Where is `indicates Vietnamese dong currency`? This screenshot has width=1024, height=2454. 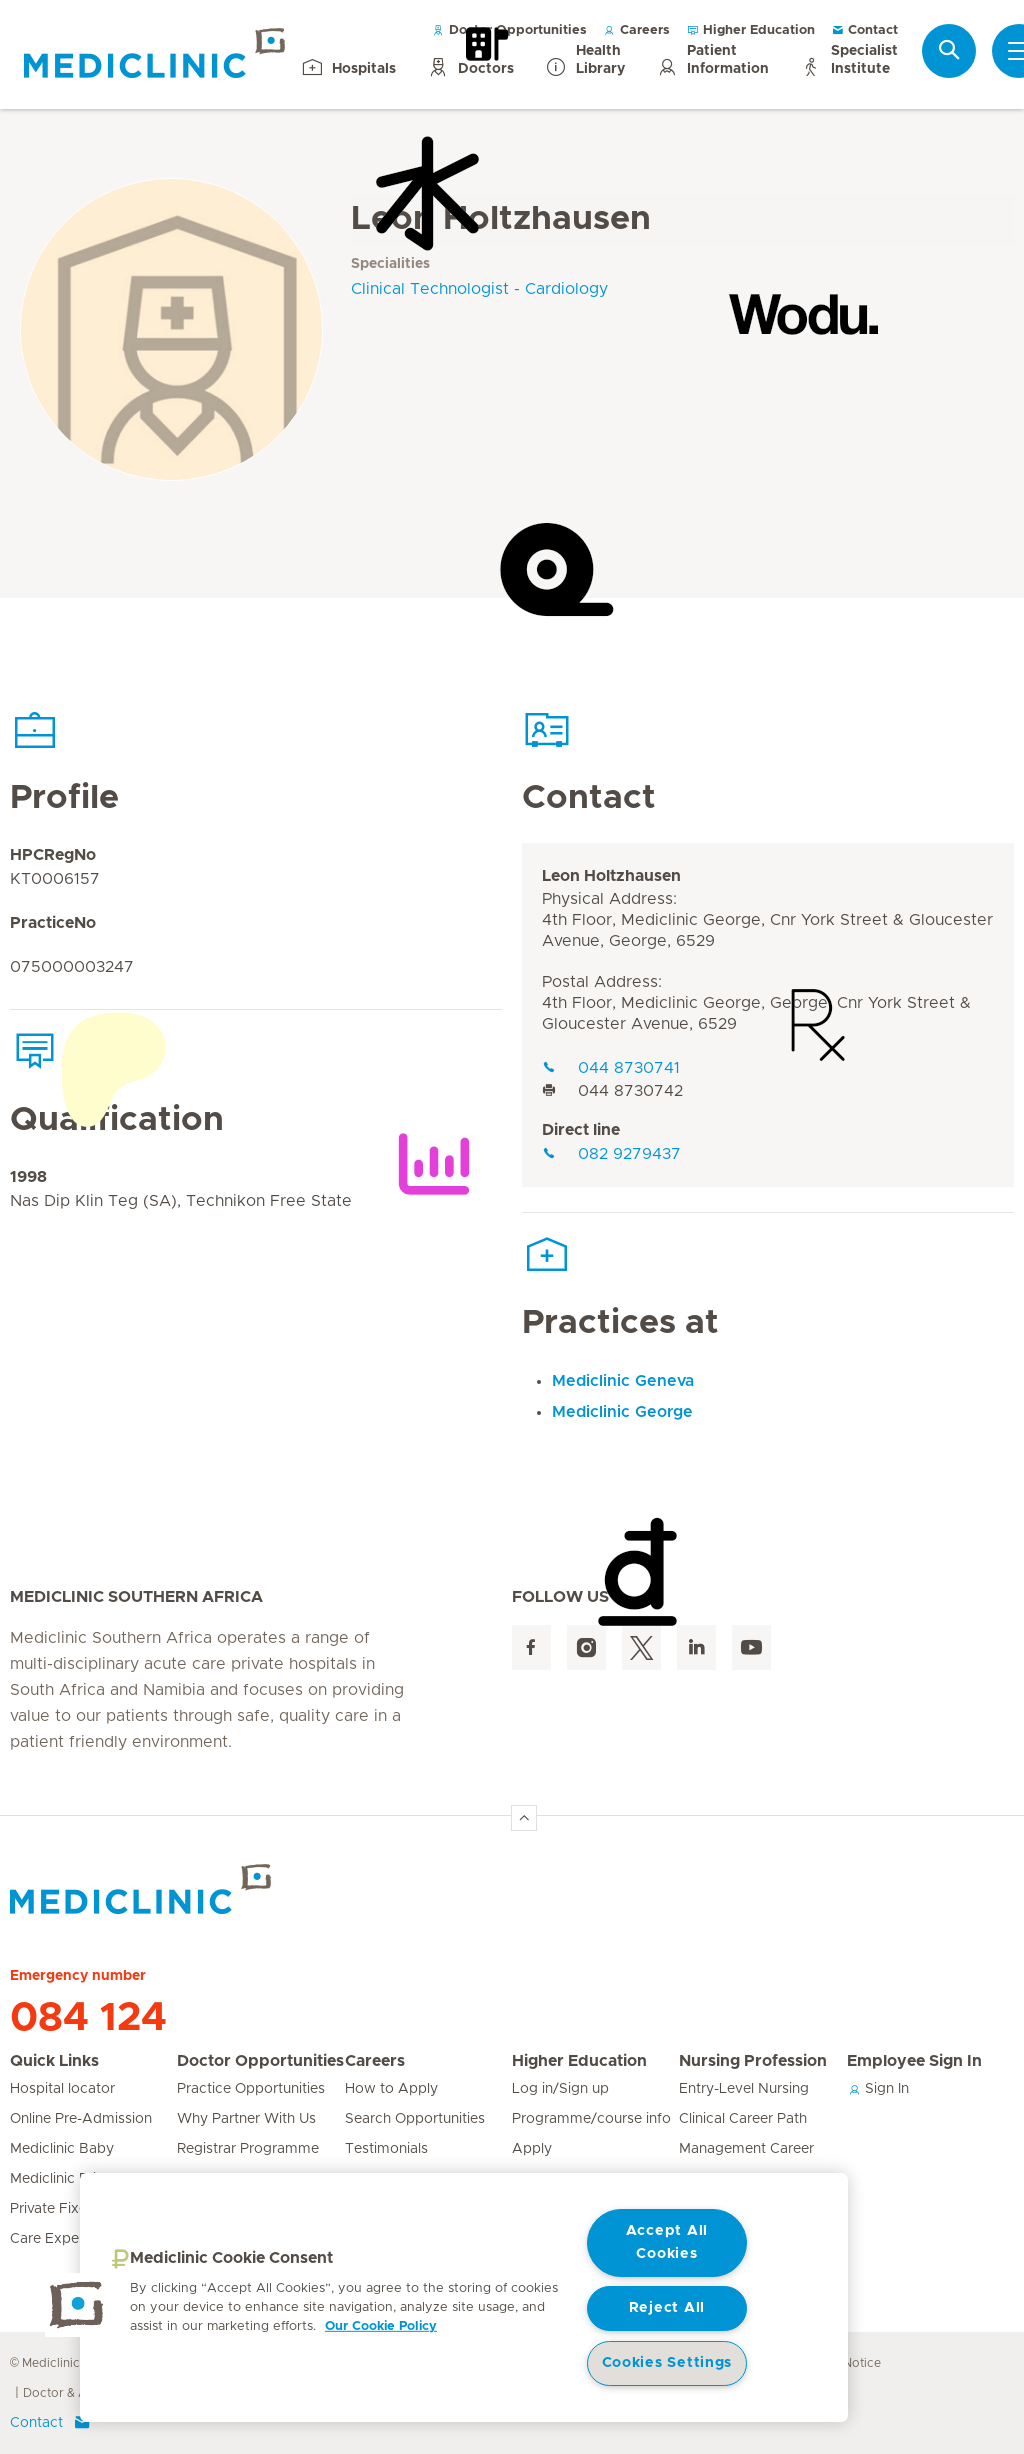
indicates Vietnamese dong currency is located at coordinates (637, 1573).